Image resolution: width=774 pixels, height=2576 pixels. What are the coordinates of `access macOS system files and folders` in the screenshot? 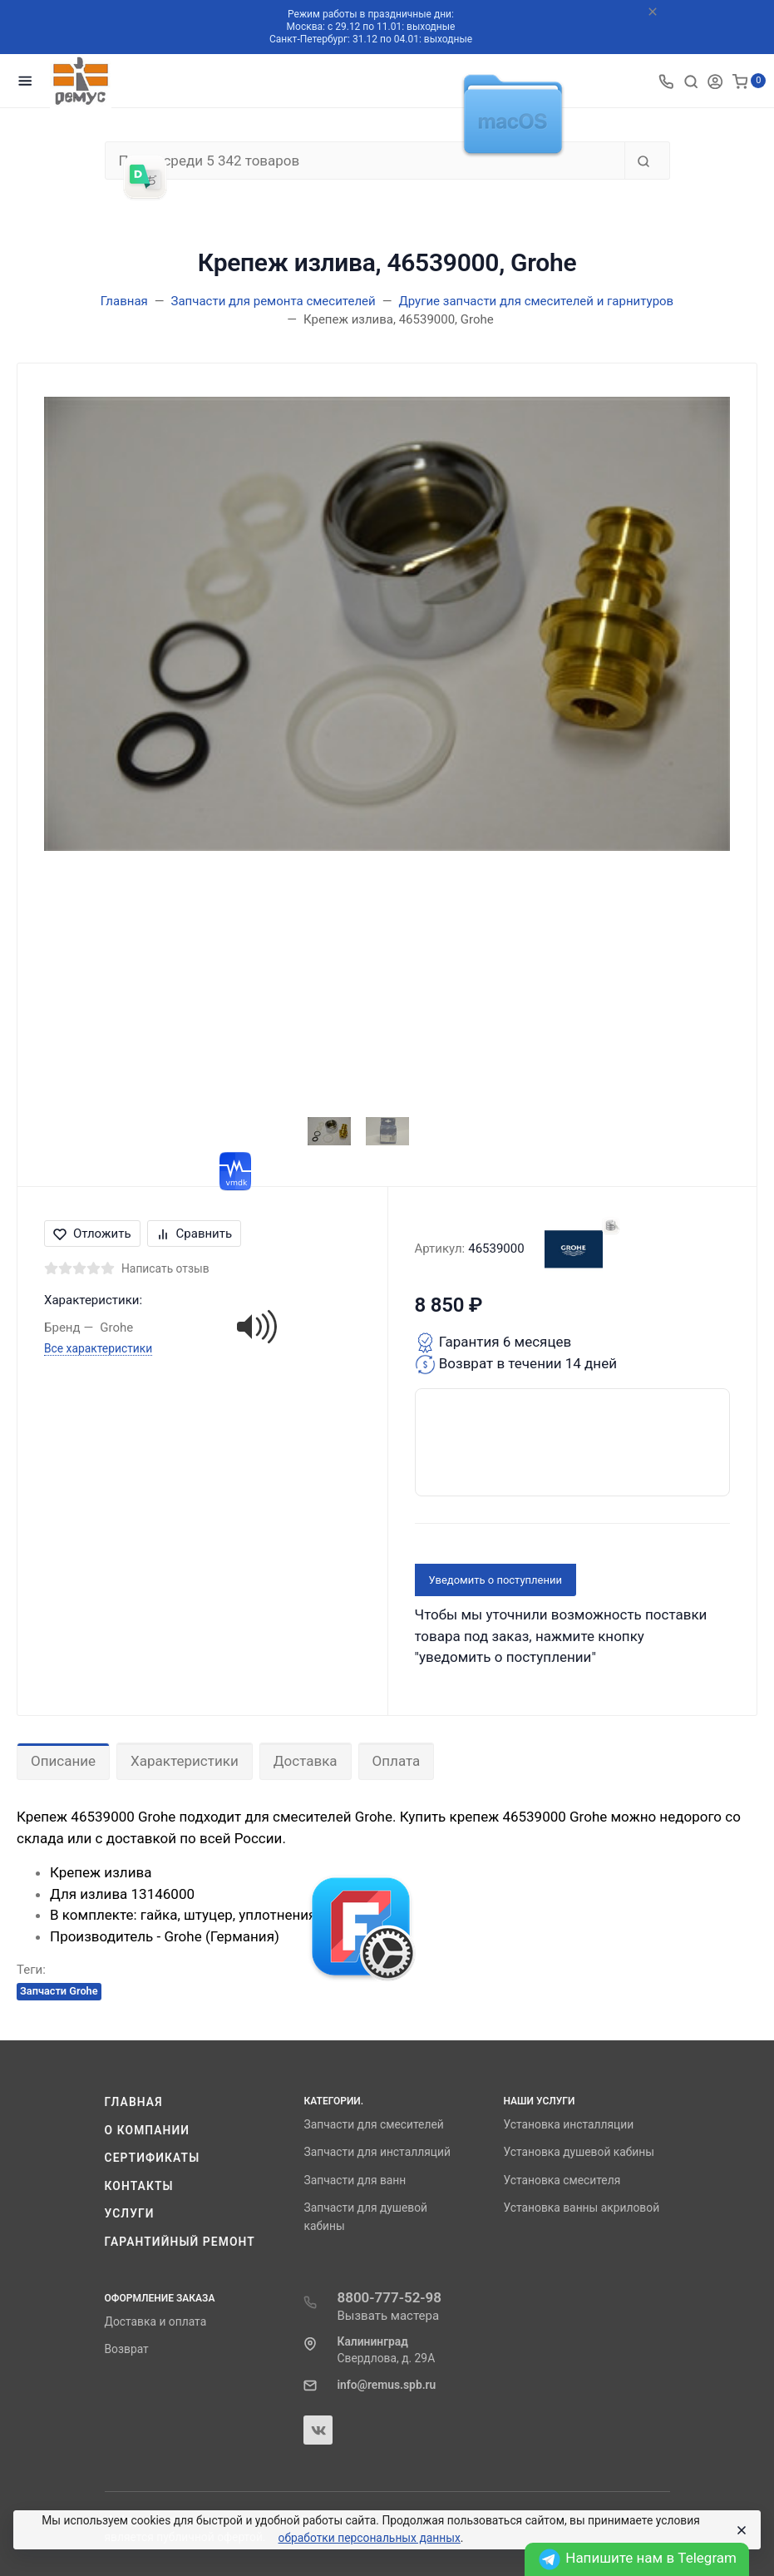 It's located at (513, 114).